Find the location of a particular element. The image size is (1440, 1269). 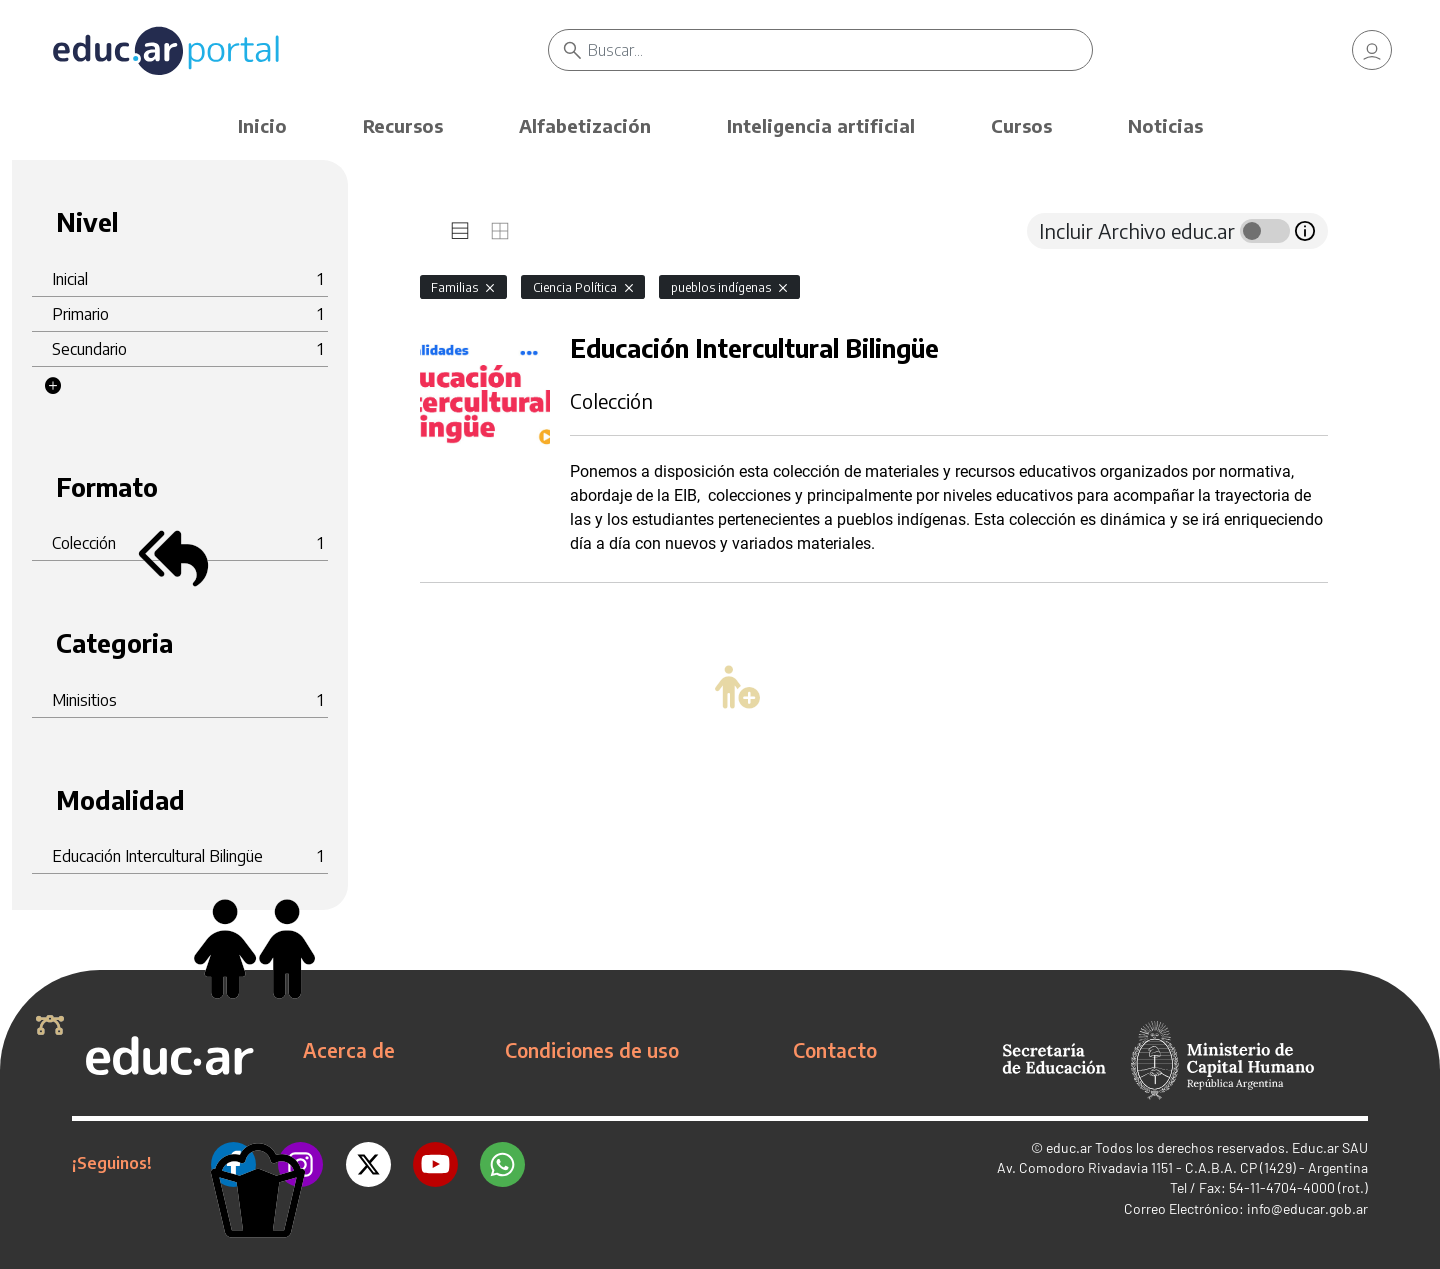

add a new user or contact is located at coordinates (736, 687).